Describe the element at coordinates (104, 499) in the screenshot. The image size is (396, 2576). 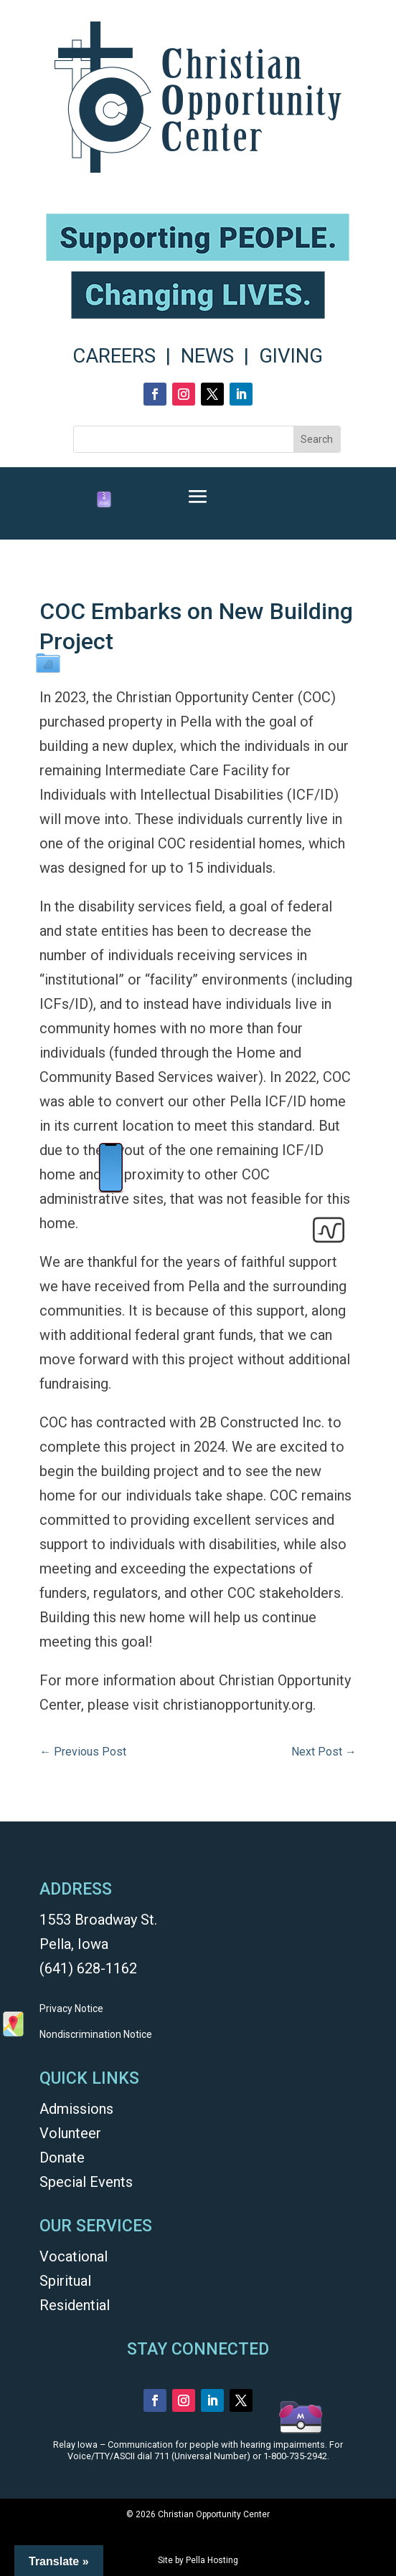
I see `a compressed RAR archive file` at that location.